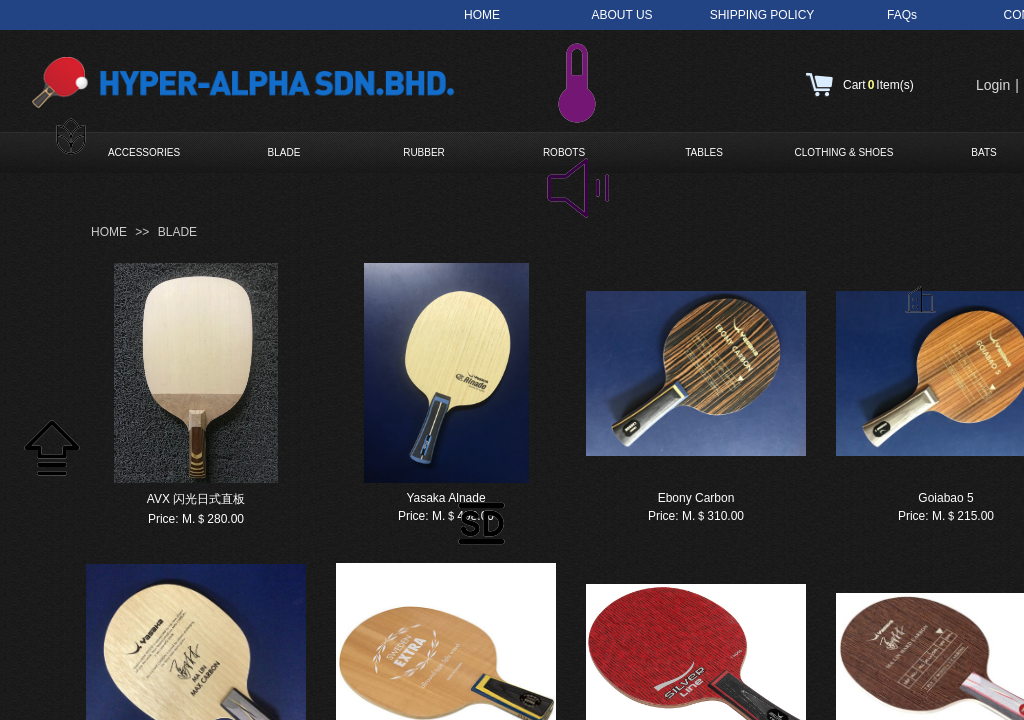 Image resolution: width=1024 pixels, height=720 pixels. I want to click on increase or adjust volume level, so click(577, 188).